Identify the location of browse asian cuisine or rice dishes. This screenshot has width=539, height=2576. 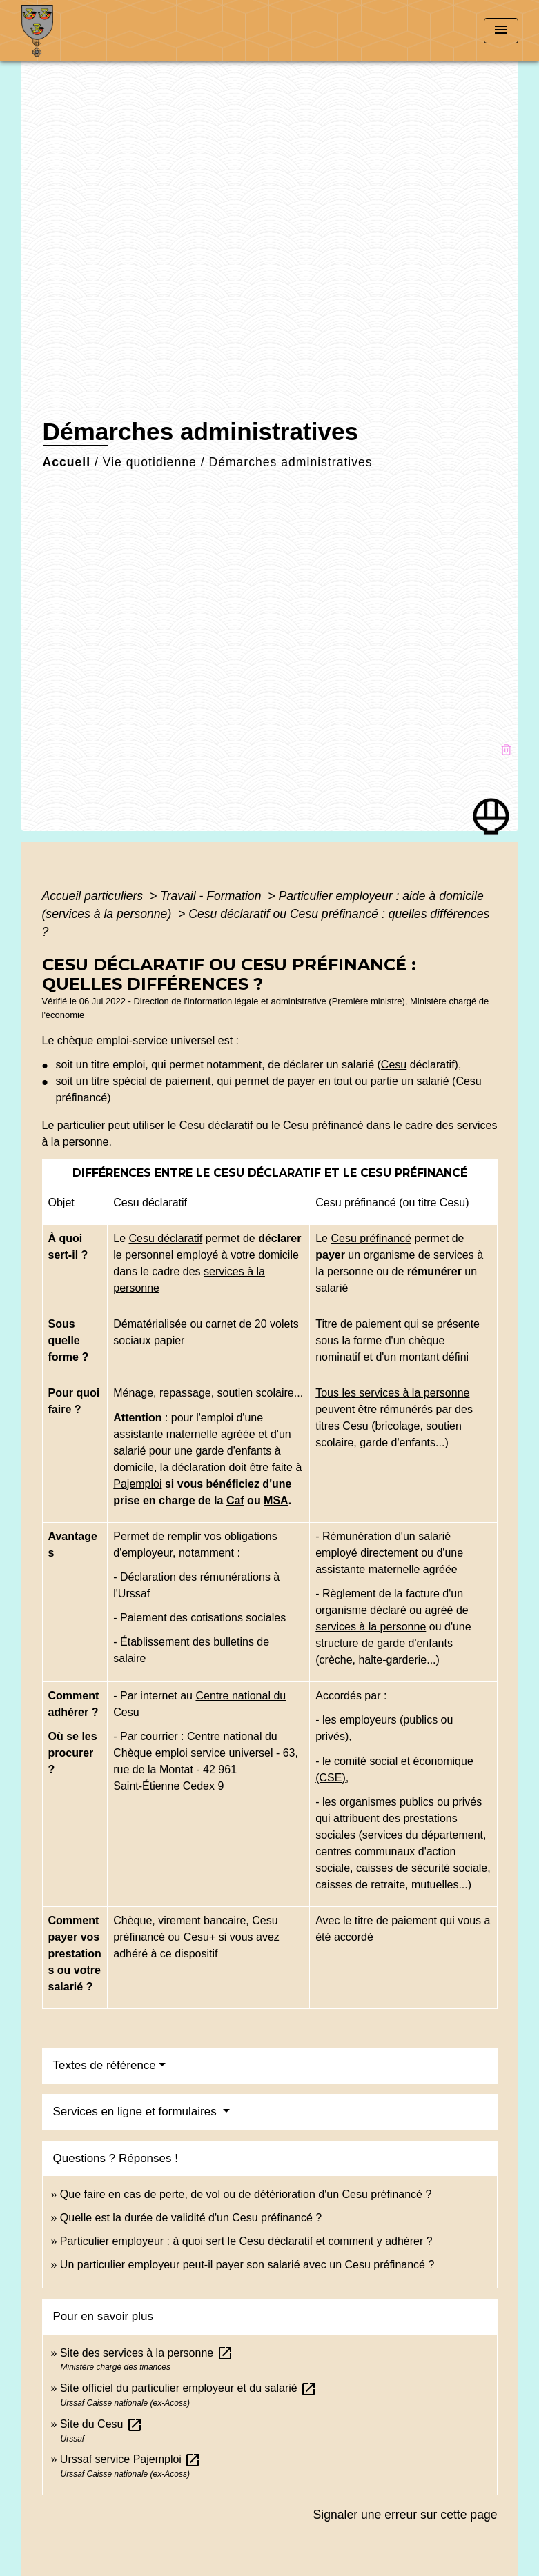
(491, 816).